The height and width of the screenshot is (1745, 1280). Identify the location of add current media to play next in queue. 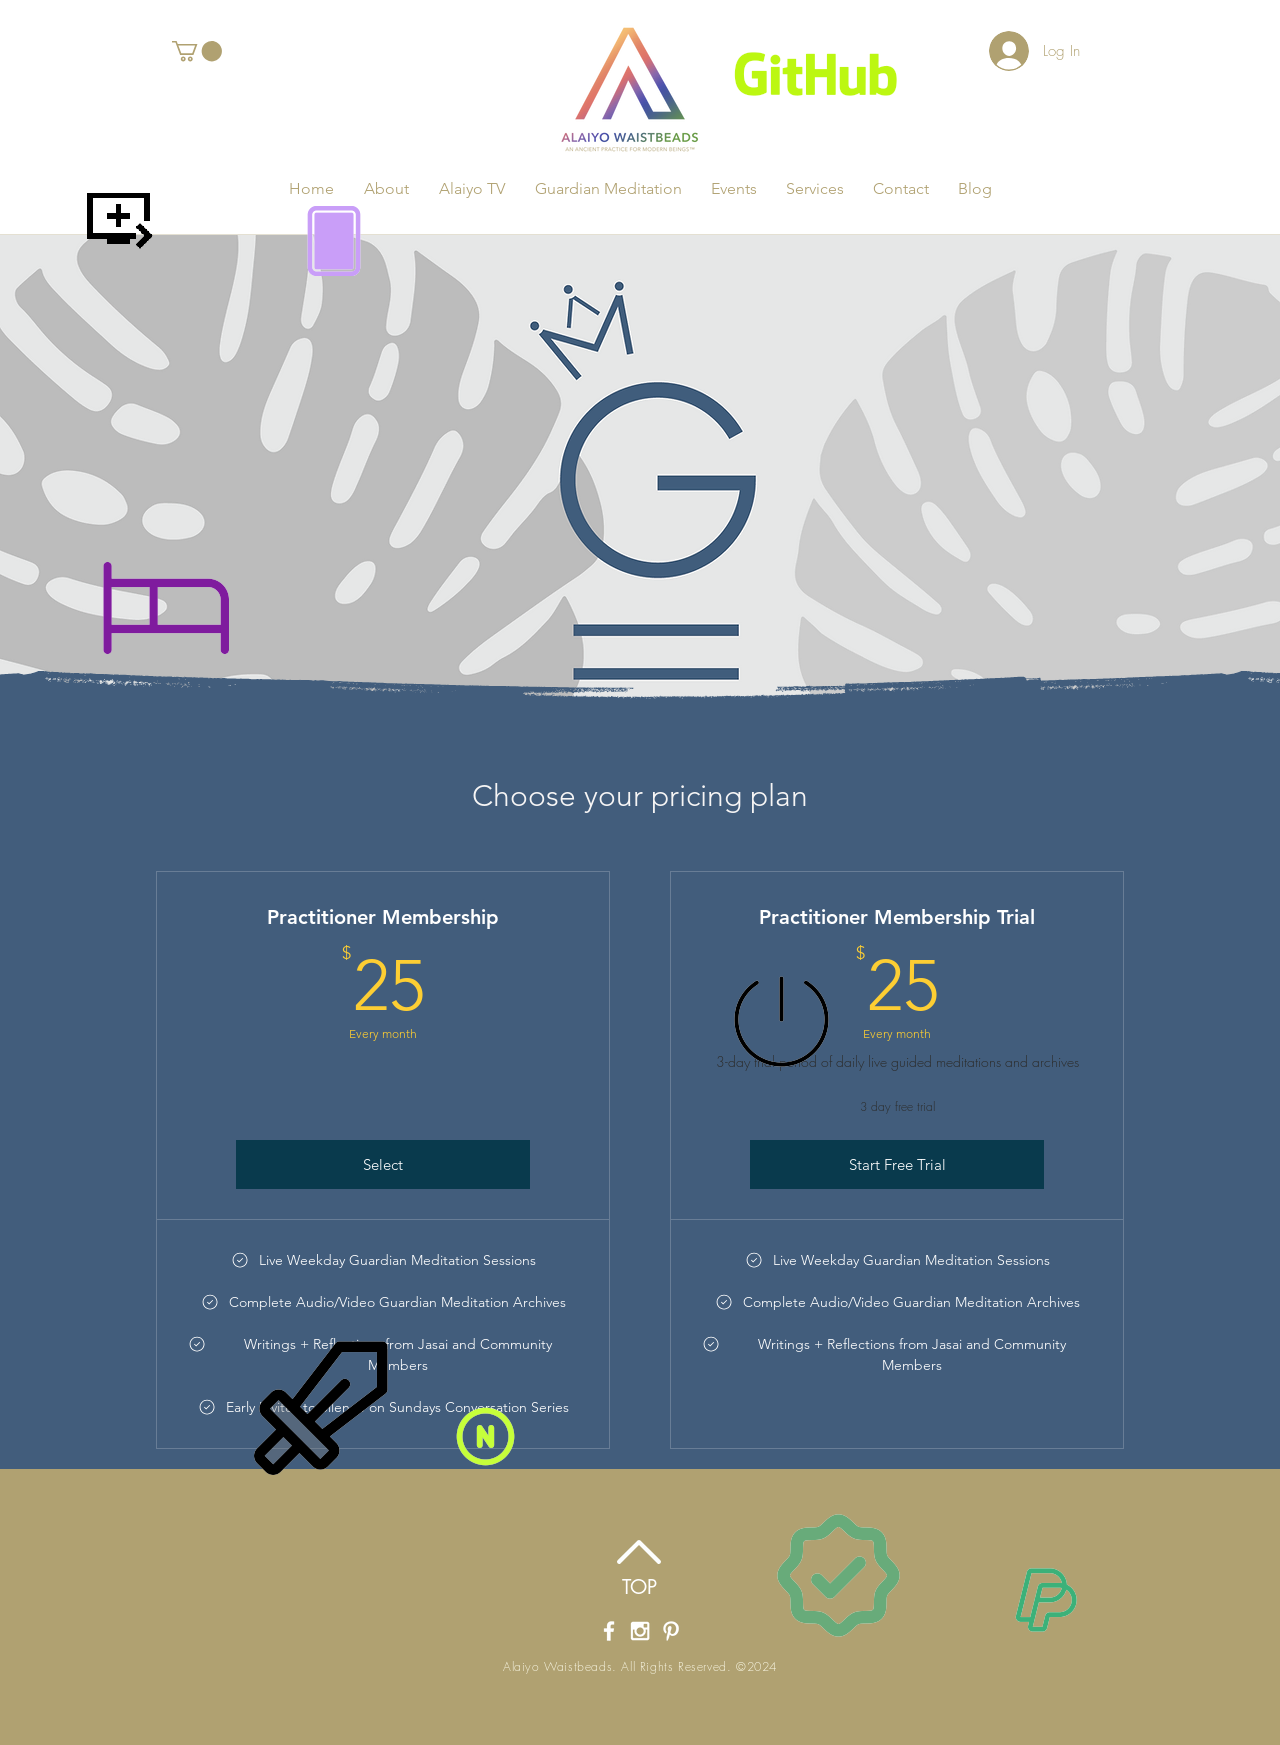
(118, 218).